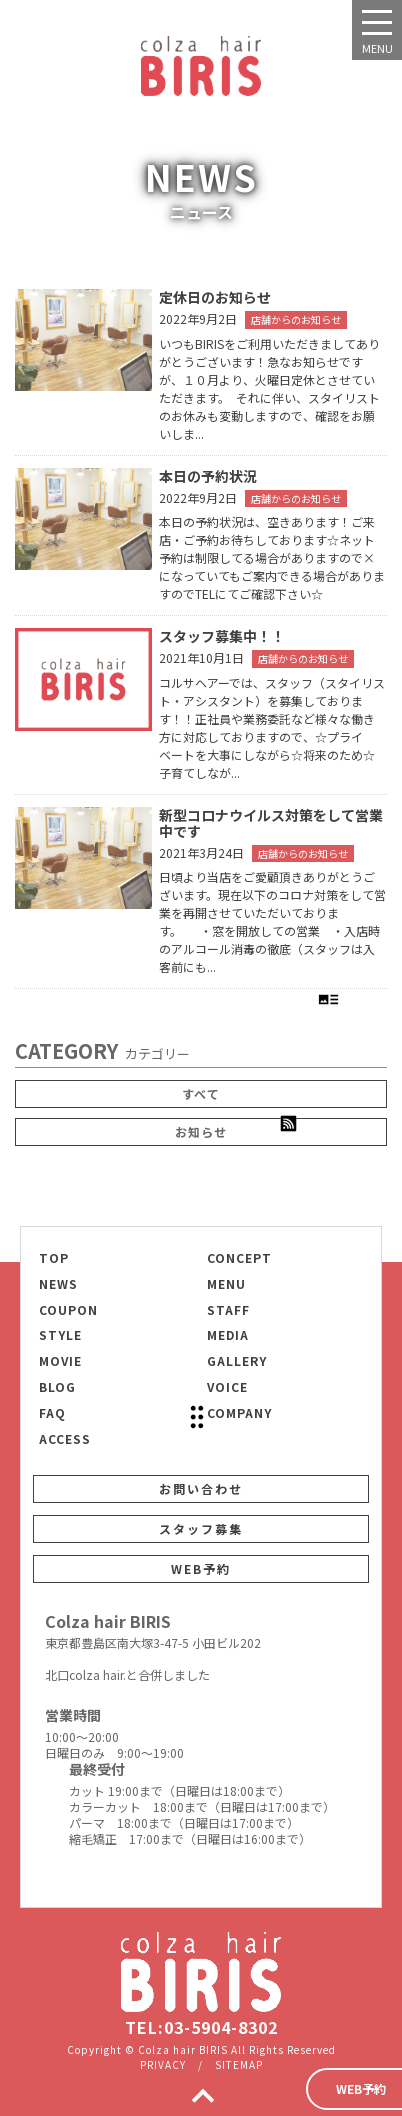  What do you see at coordinates (328, 999) in the screenshot?
I see `view article or media with thumbnail preview` at bounding box center [328, 999].